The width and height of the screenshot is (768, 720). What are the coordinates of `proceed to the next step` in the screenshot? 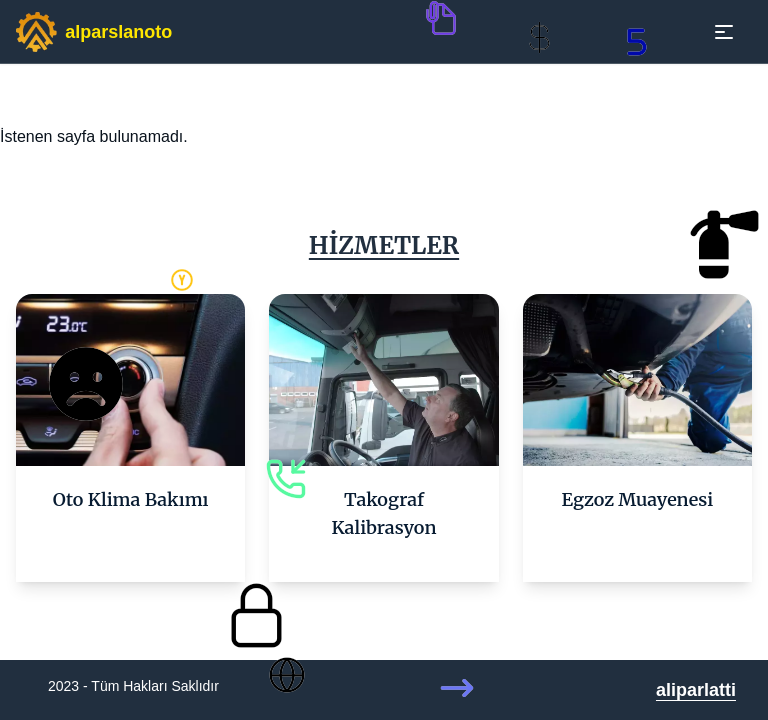 It's located at (457, 688).